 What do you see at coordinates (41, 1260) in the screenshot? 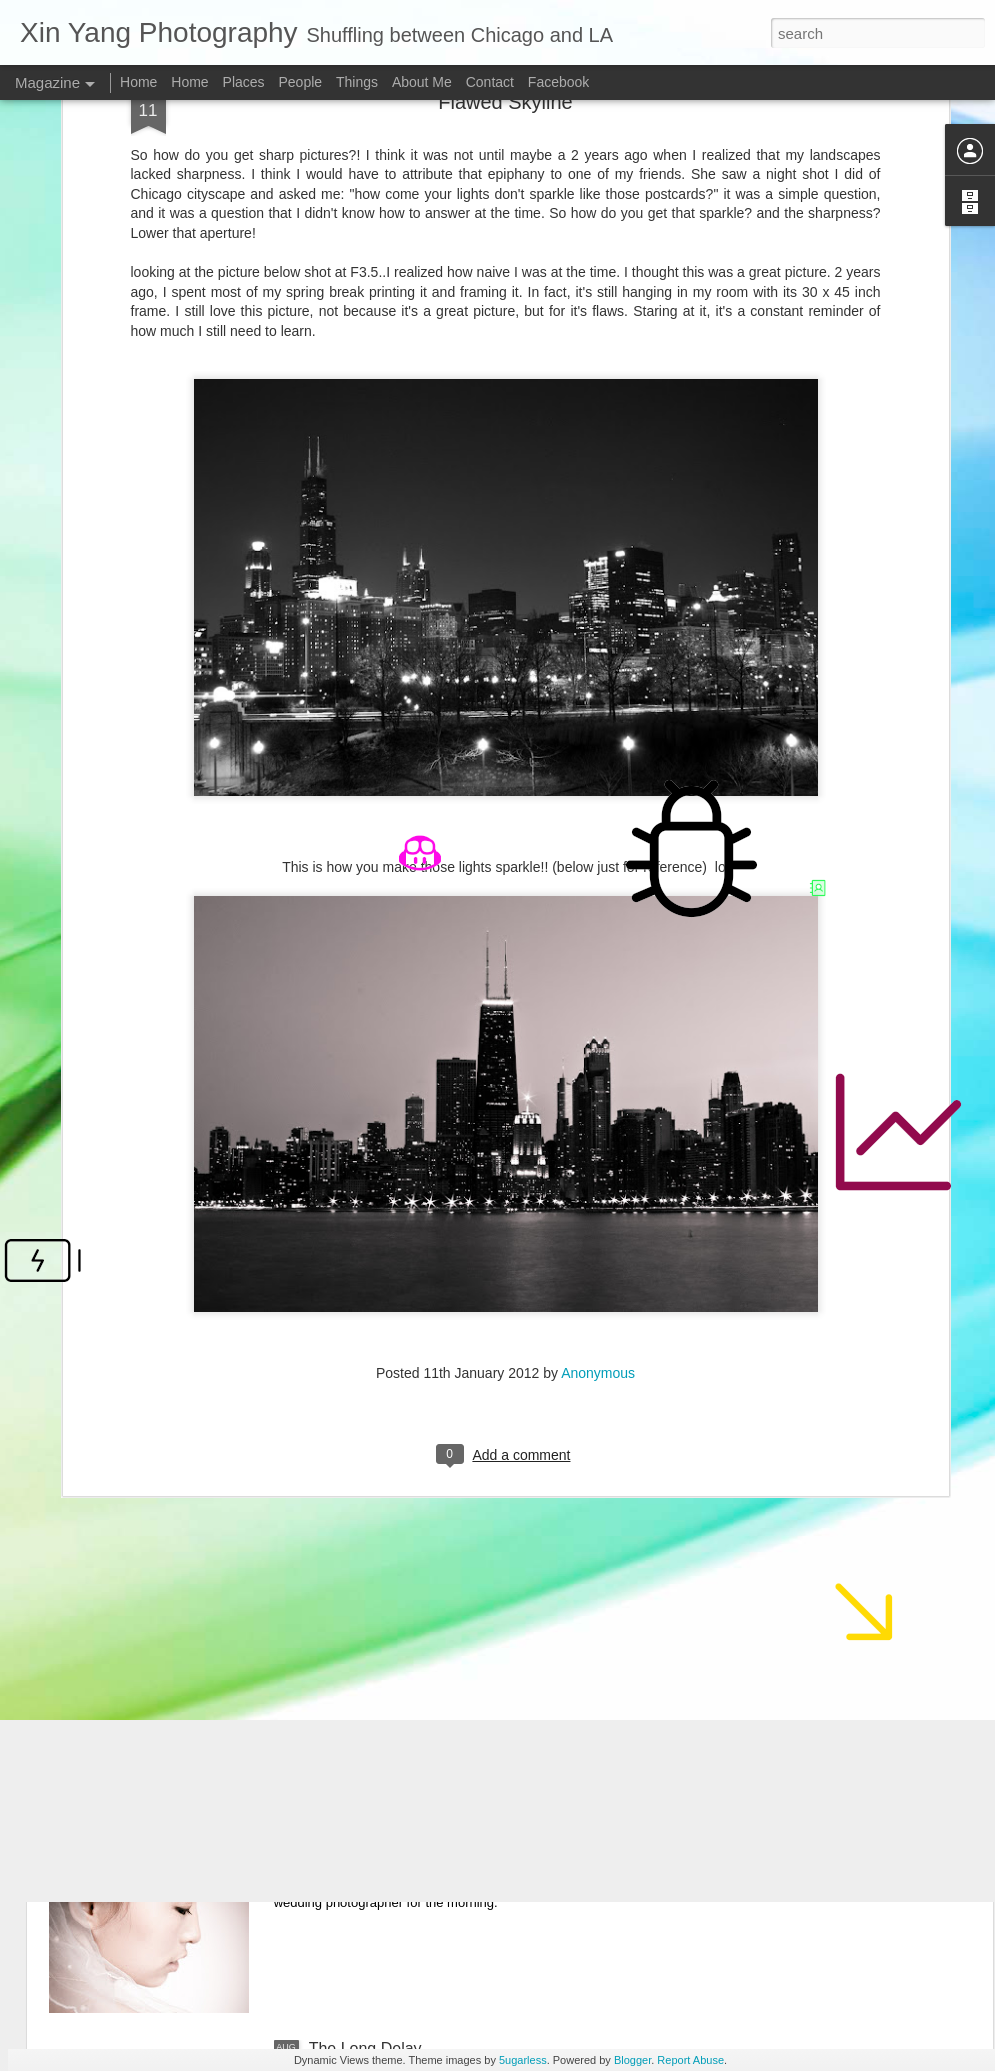
I see `indicates device is currently charging` at bounding box center [41, 1260].